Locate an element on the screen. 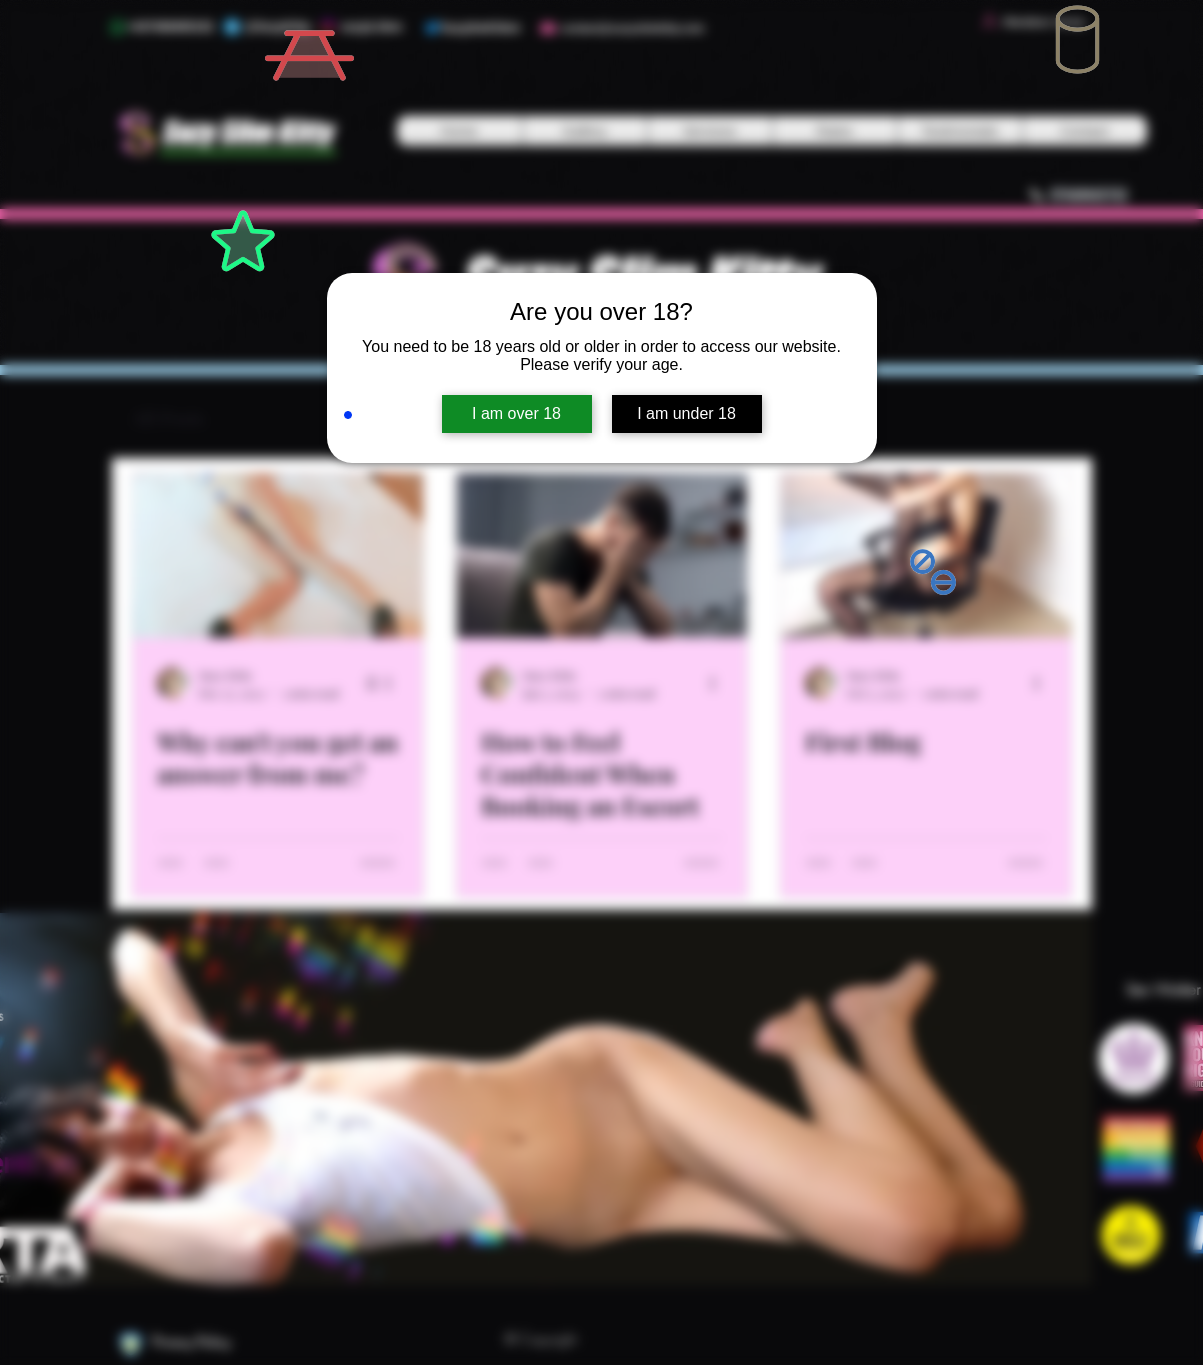 The height and width of the screenshot is (1365, 1203). database or data storage is located at coordinates (1077, 39).